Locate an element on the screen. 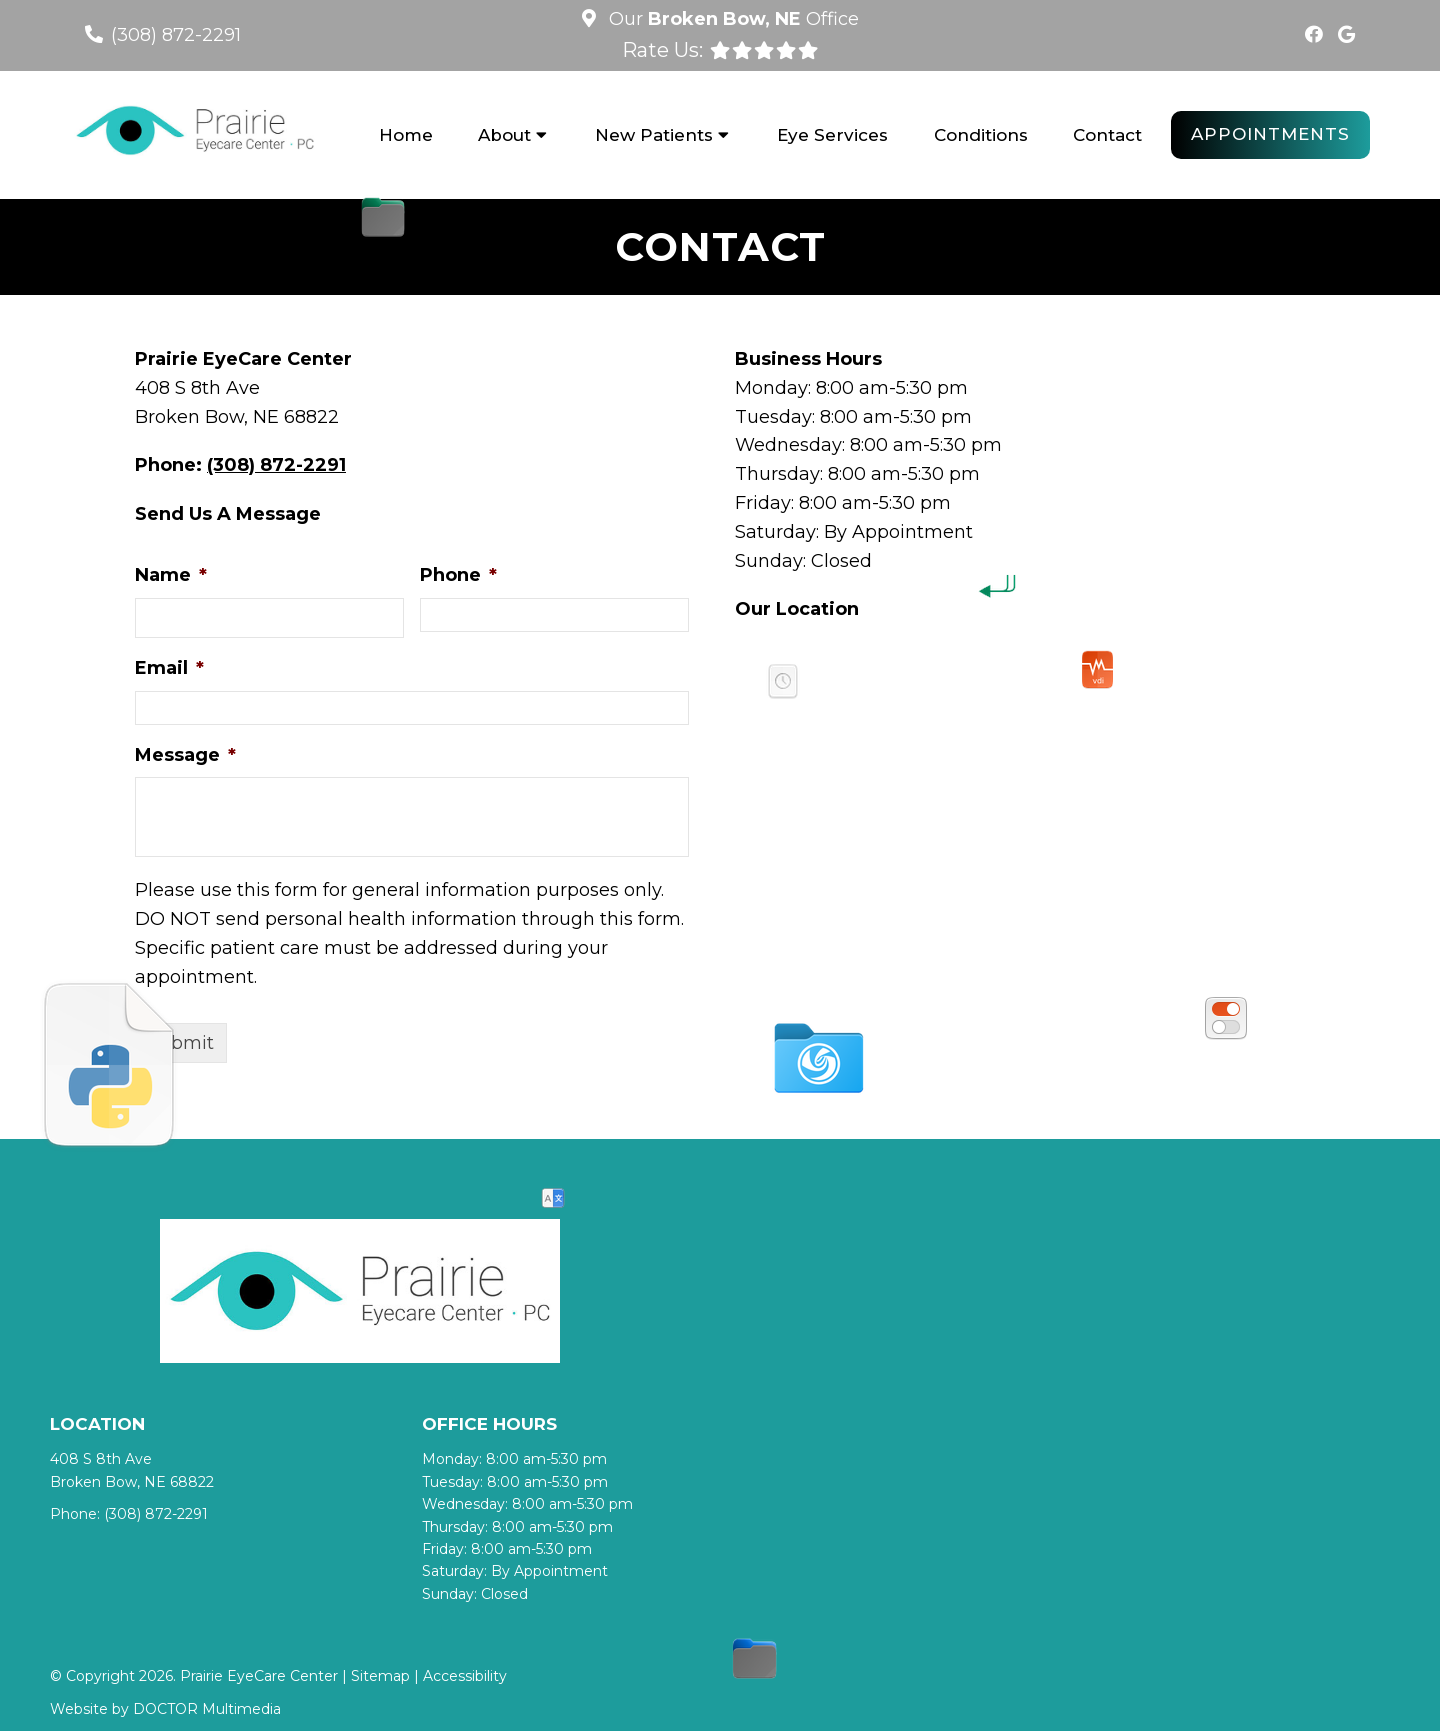 The width and height of the screenshot is (1440, 1731). open a folder or directory is located at coordinates (754, 1658).